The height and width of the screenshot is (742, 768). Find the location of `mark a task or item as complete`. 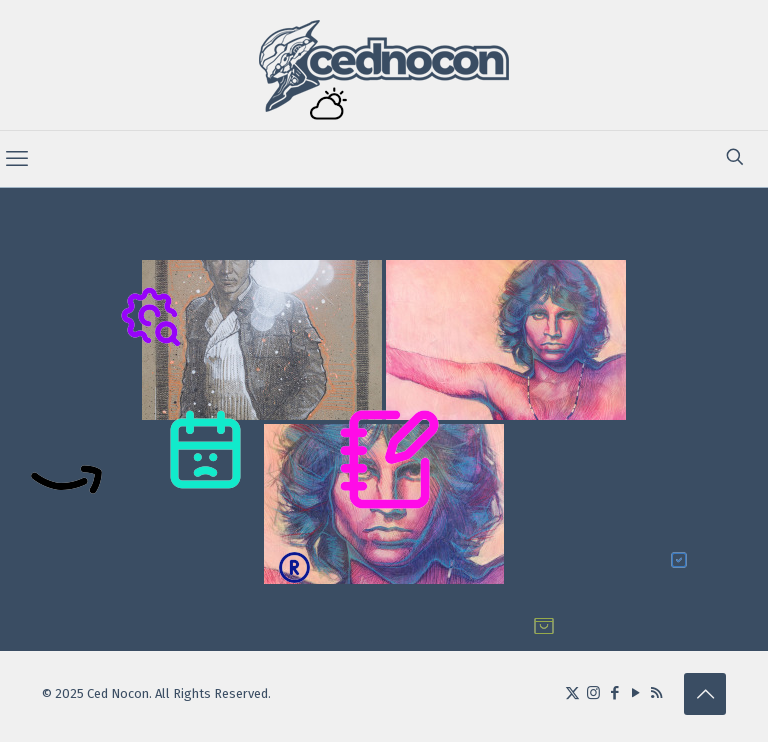

mark a task or item as complete is located at coordinates (679, 560).